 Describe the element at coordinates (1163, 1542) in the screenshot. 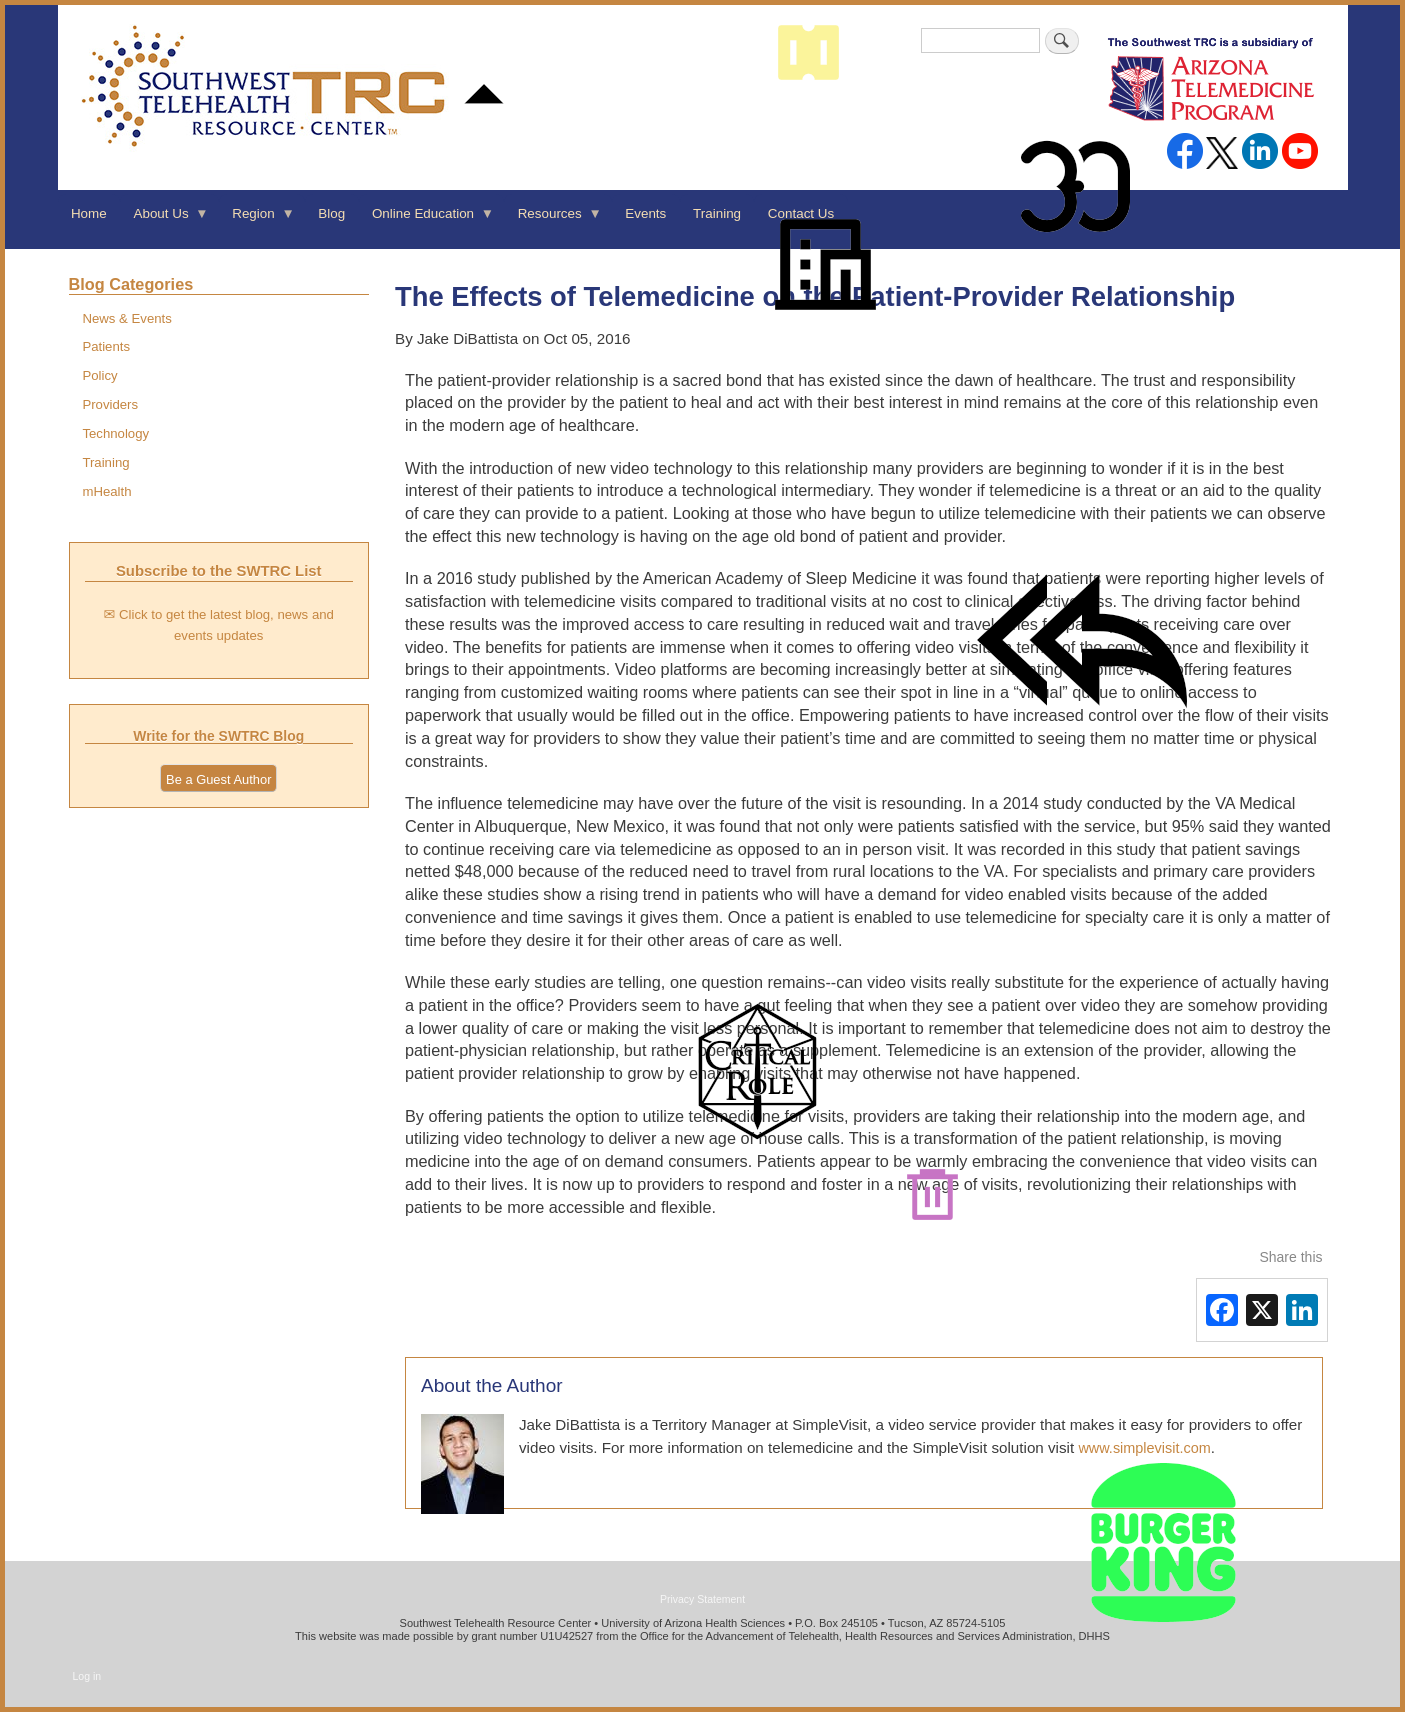

I see `open the Burger King app` at that location.